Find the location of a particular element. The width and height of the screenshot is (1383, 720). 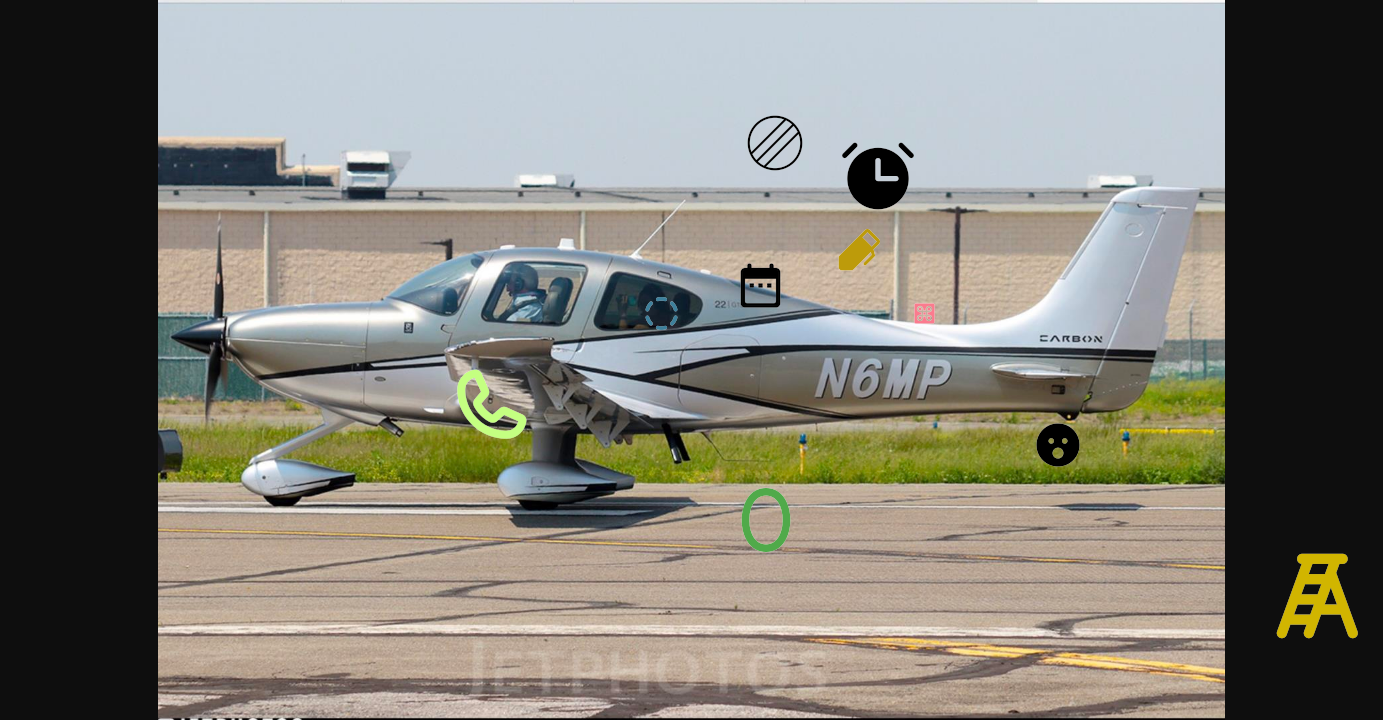

access boules or pétanque game is located at coordinates (775, 143).